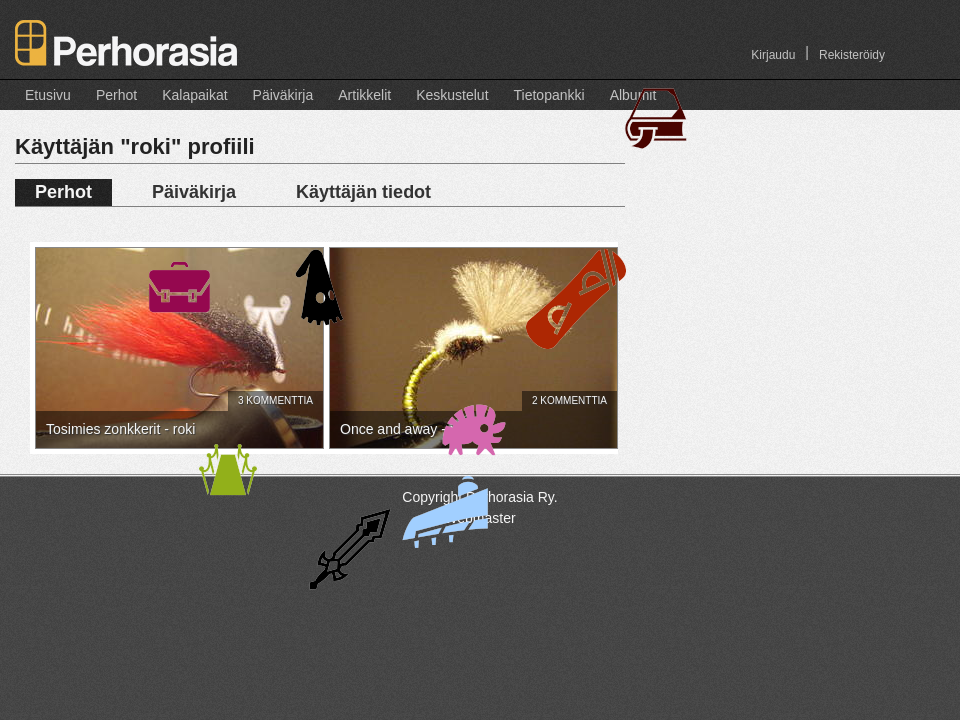  What do you see at coordinates (474, 430) in the screenshot?
I see `select boar faction or clan emblem` at bounding box center [474, 430].